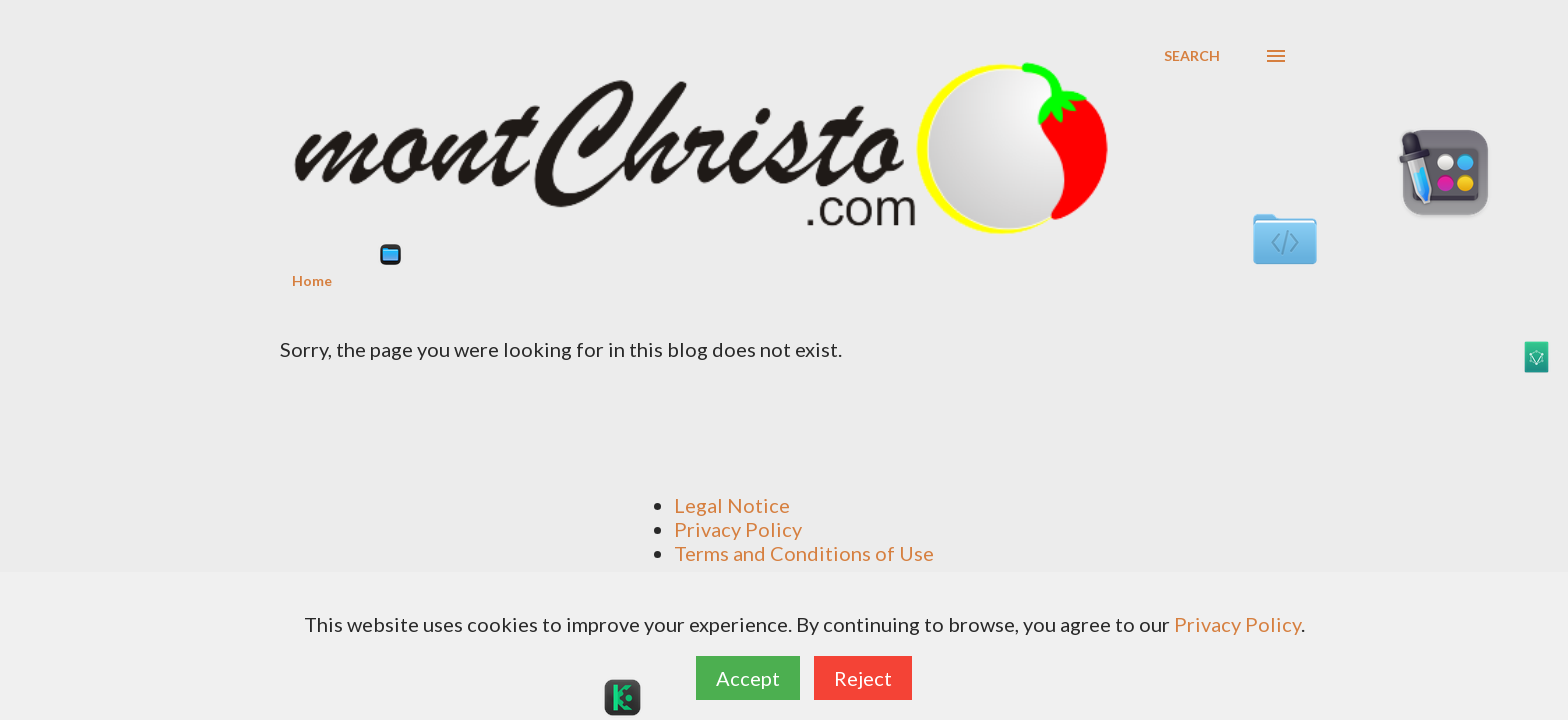 This screenshot has width=1568, height=720. What do you see at coordinates (1285, 239) in the screenshot?
I see `open your code projects folder` at bounding box center [1285, 239].